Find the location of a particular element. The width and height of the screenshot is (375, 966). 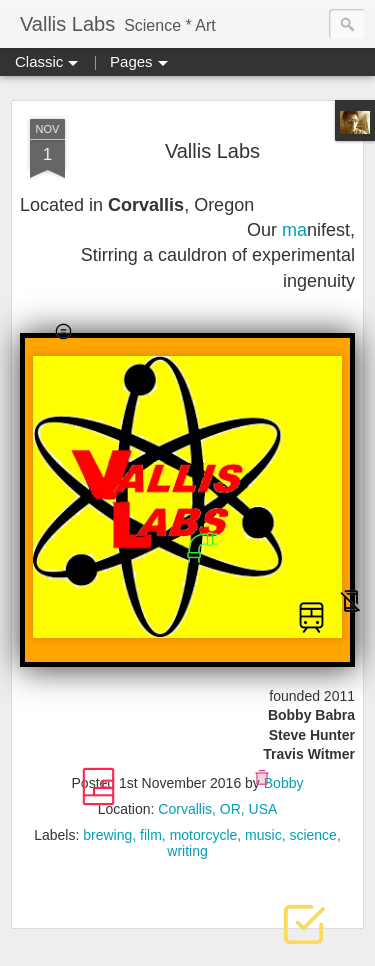

mark item as complete is located at coordinates (303, 924).